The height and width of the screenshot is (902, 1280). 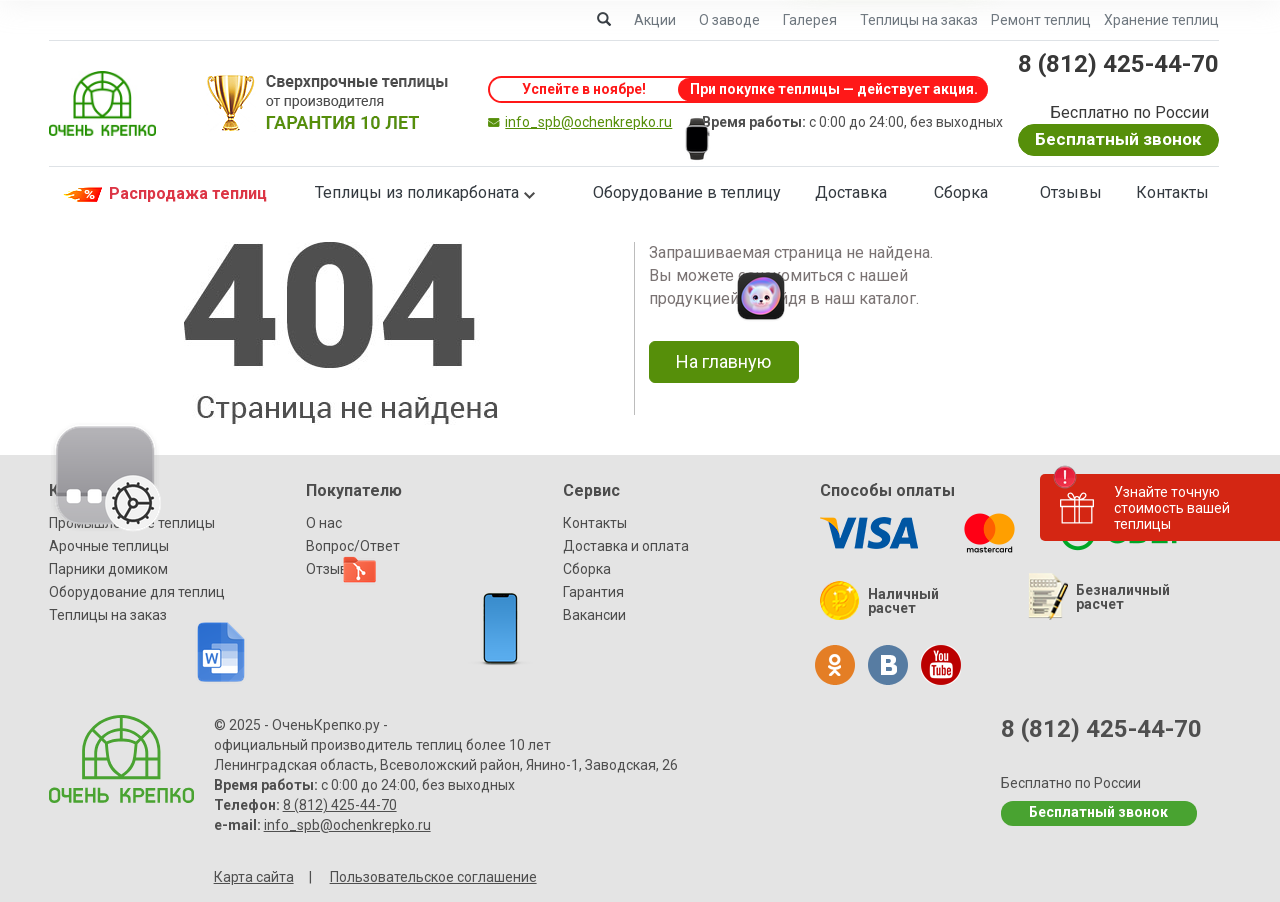 I want to click on configure xfce panel layout and profiles, so click(x=106, y=477).